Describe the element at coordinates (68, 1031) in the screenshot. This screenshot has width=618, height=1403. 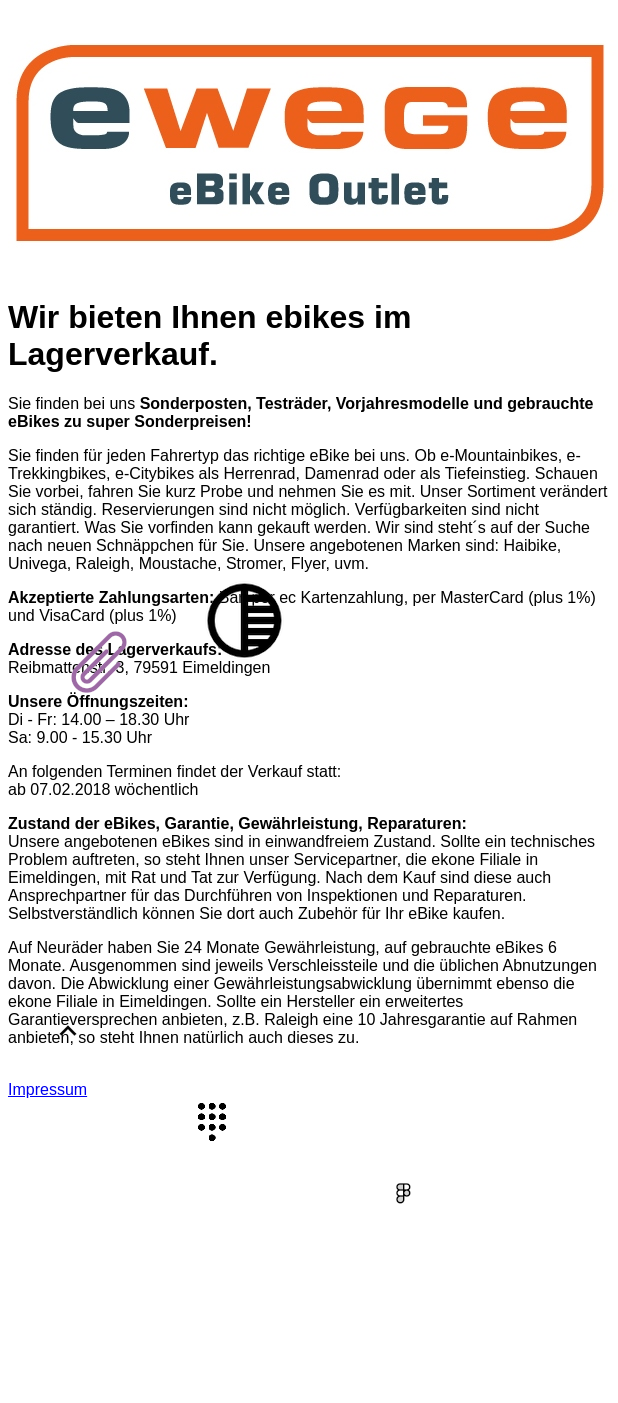
I see `collapse an expanded section or menu` at that location.